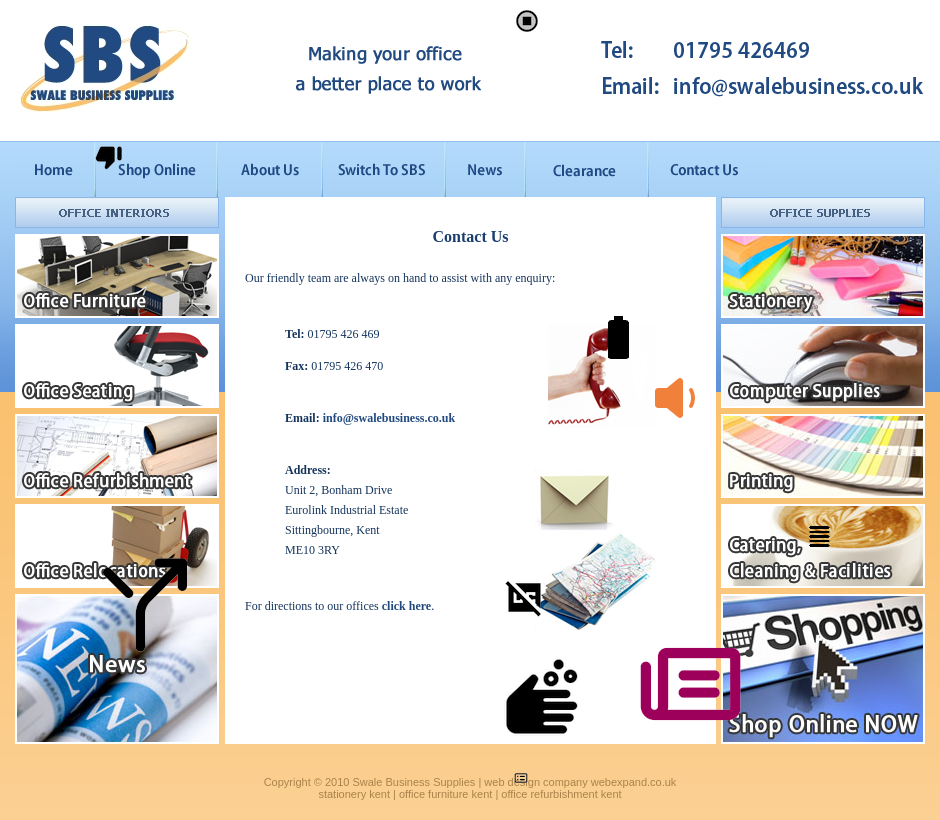  I want to click on adjust volume to low level, so click(675, 398).